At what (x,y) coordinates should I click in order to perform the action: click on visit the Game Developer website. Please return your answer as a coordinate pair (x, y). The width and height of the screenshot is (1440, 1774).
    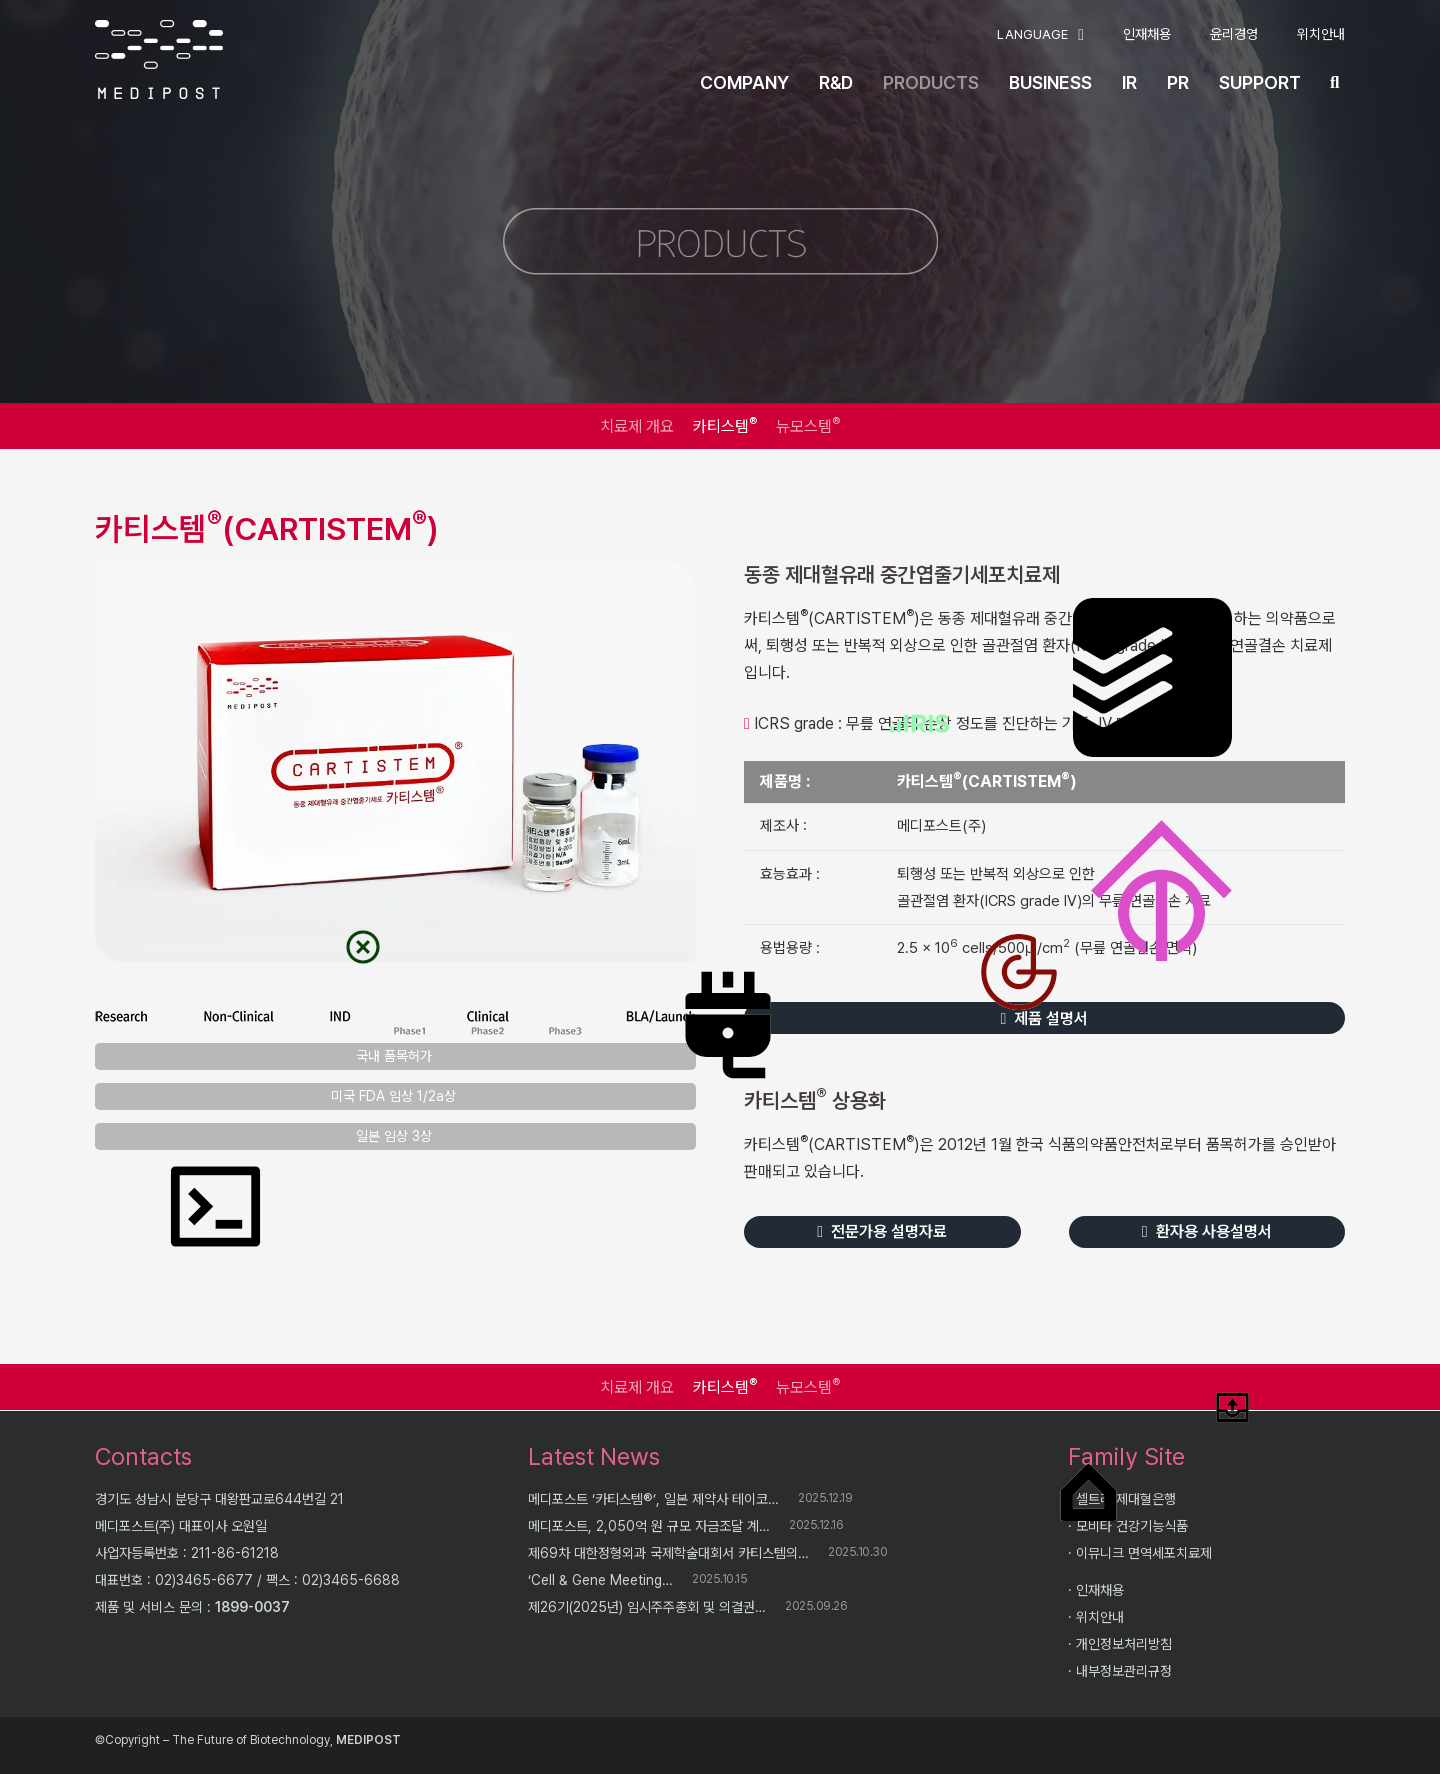
    Looking at the image, I should click on (1019, 972).